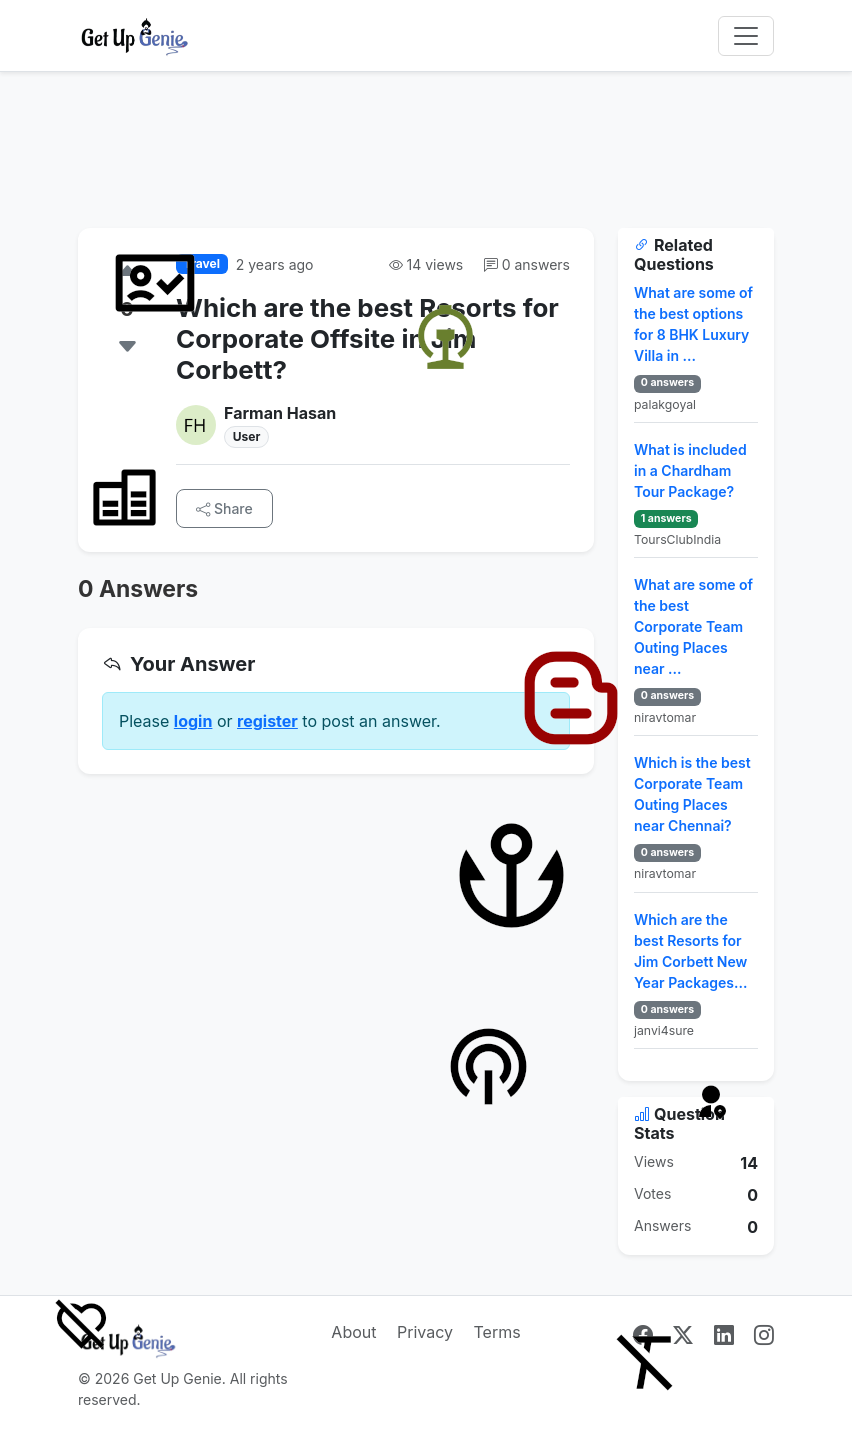  What do you see at coordinates (124, 497) in the screenshot?
I see `access database or data storage` at bounding box center [124, 497].